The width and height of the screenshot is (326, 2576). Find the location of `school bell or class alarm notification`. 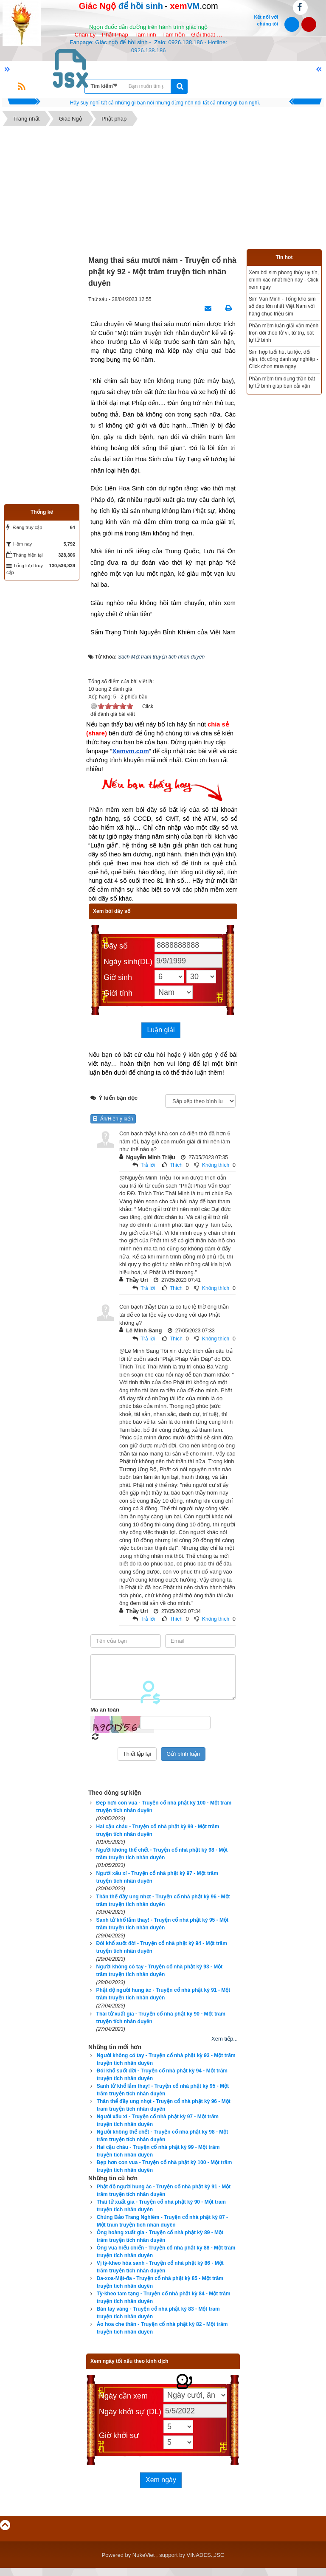

school bell or class alarm notification is located at coordinates (184, 2381).